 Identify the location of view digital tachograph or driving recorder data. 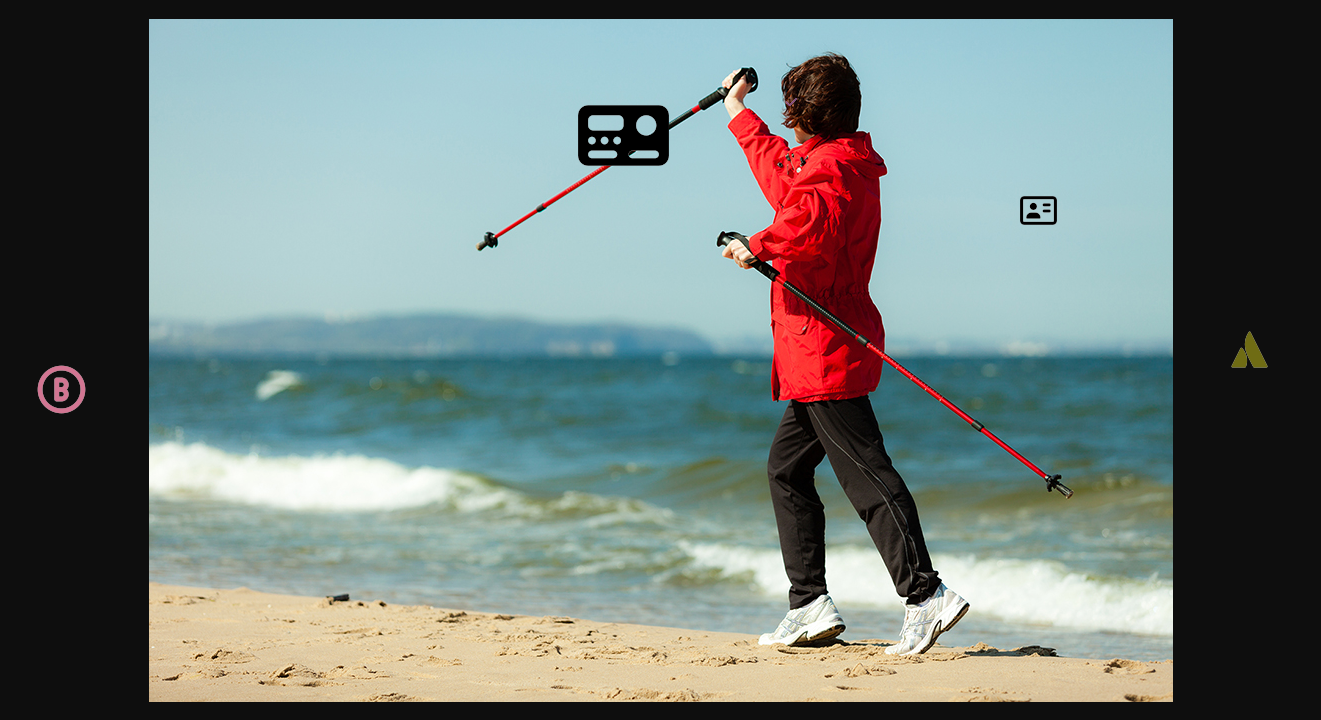
(623, 135).